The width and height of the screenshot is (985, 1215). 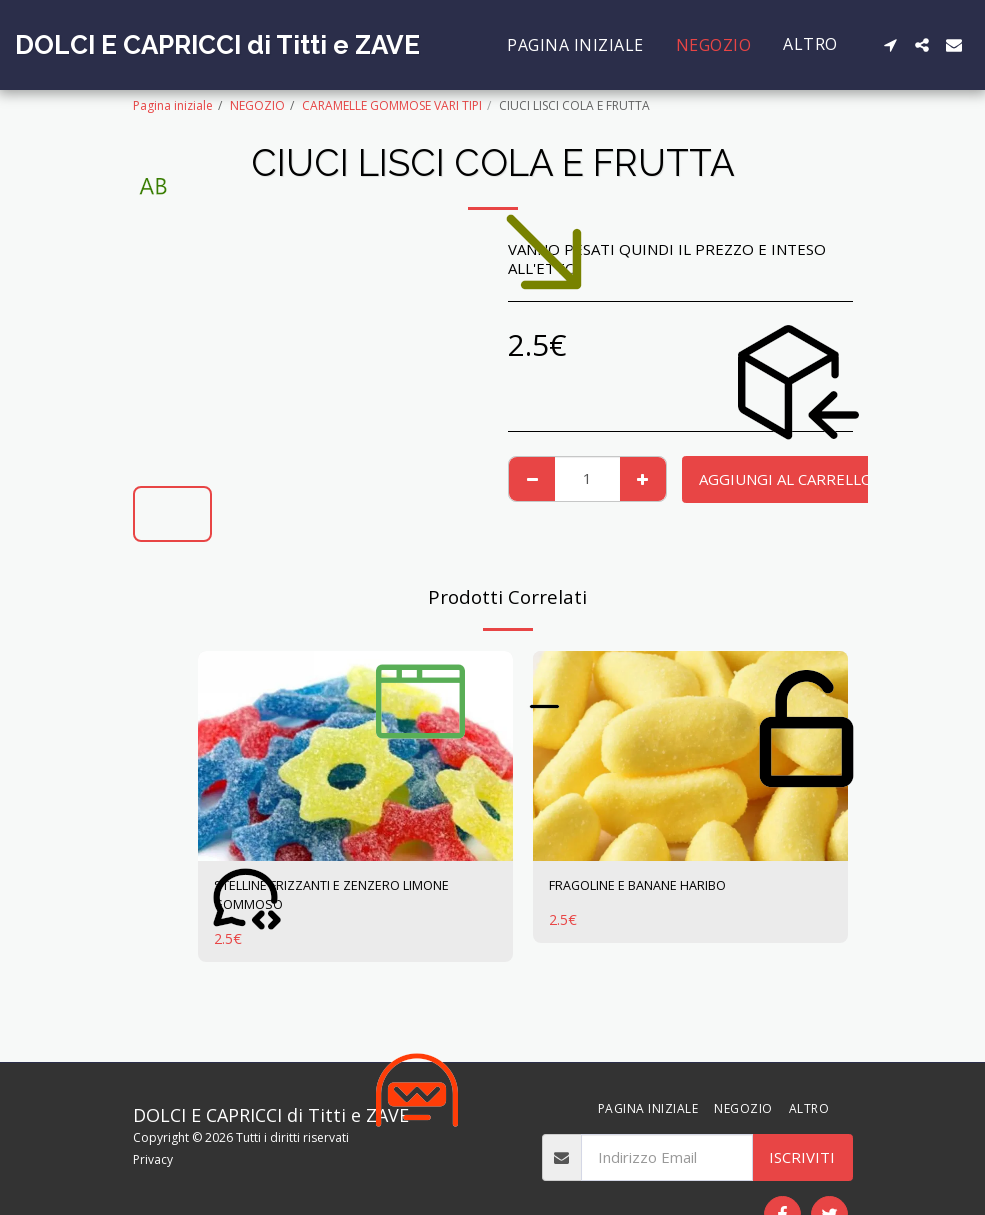 What do you see at coordinates (417, 1091) in the screenshot?
I see `access GitHub's Hubot automation bot` at bounding box center [417, 1091].